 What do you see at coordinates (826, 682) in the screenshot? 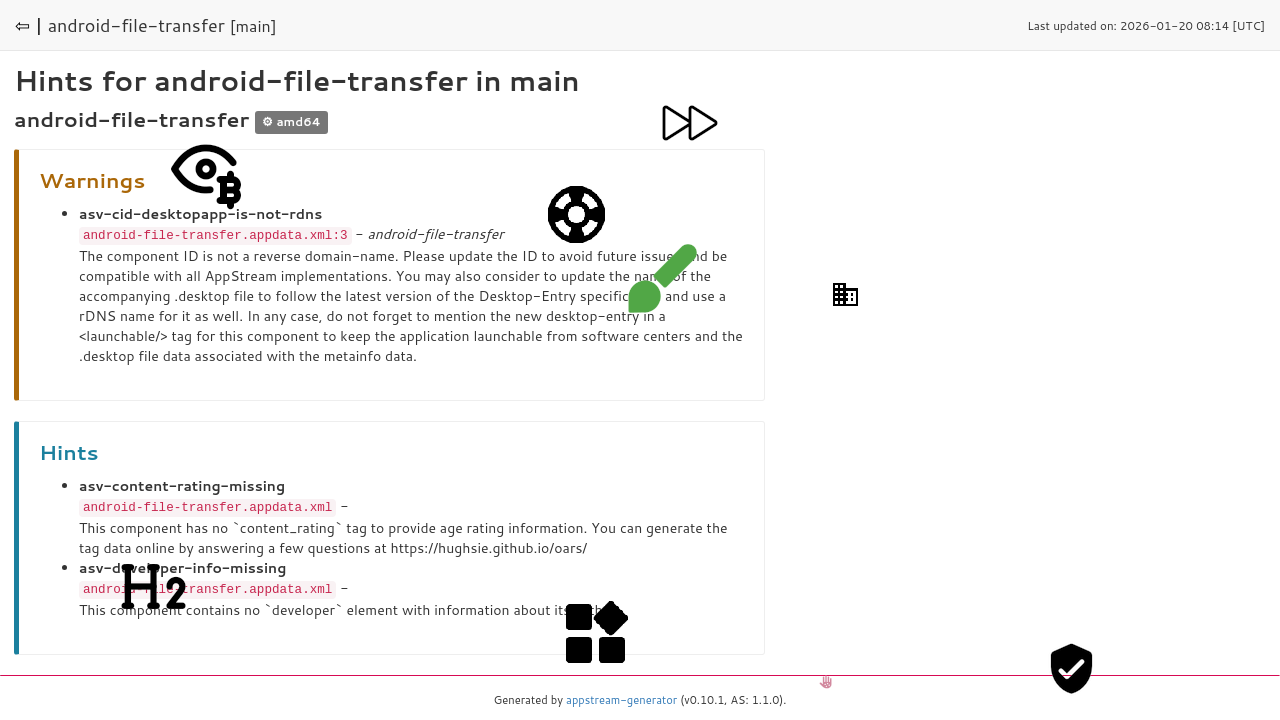
I see `indicates a skin condition or allergy warning` at bounding box center [826, 682].